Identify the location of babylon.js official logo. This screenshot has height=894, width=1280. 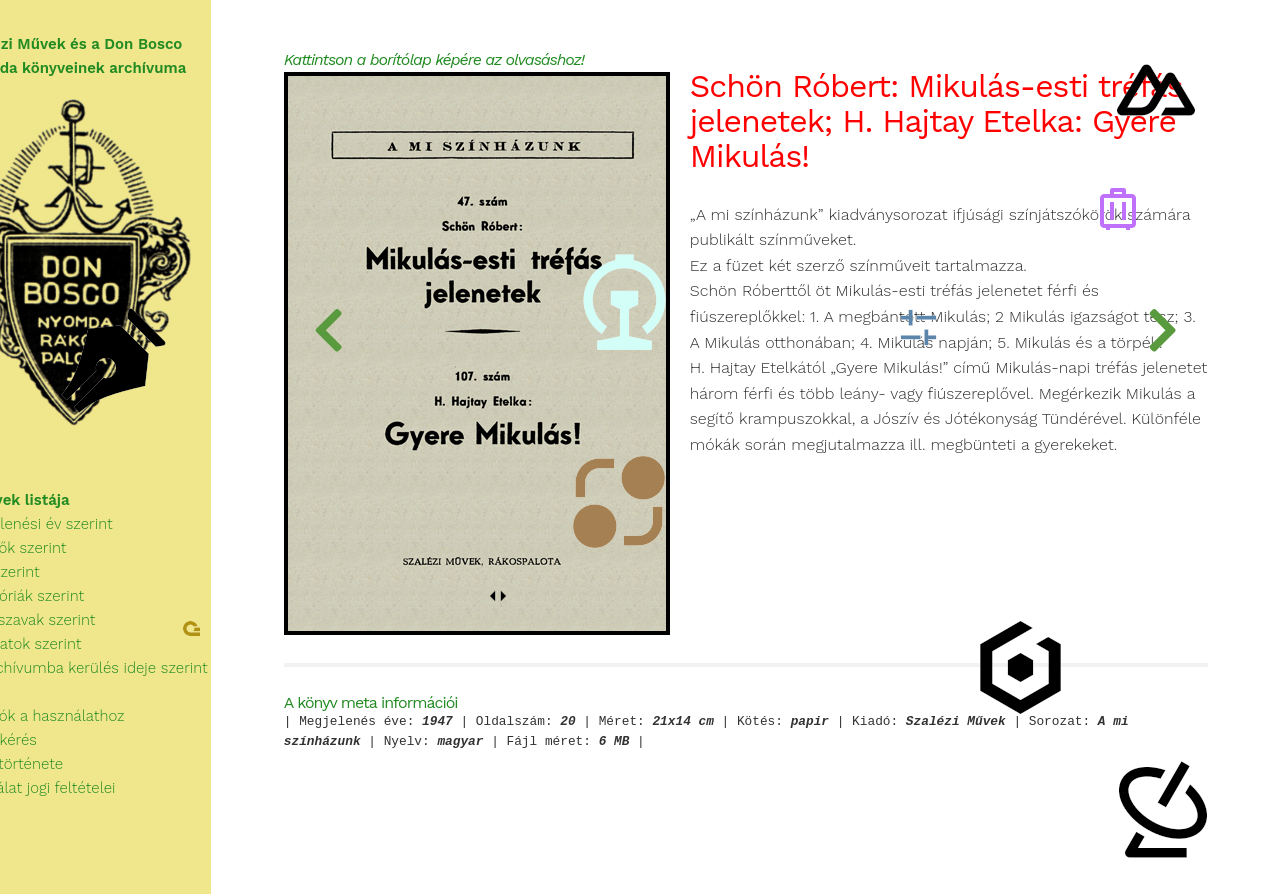
(1020, 667).